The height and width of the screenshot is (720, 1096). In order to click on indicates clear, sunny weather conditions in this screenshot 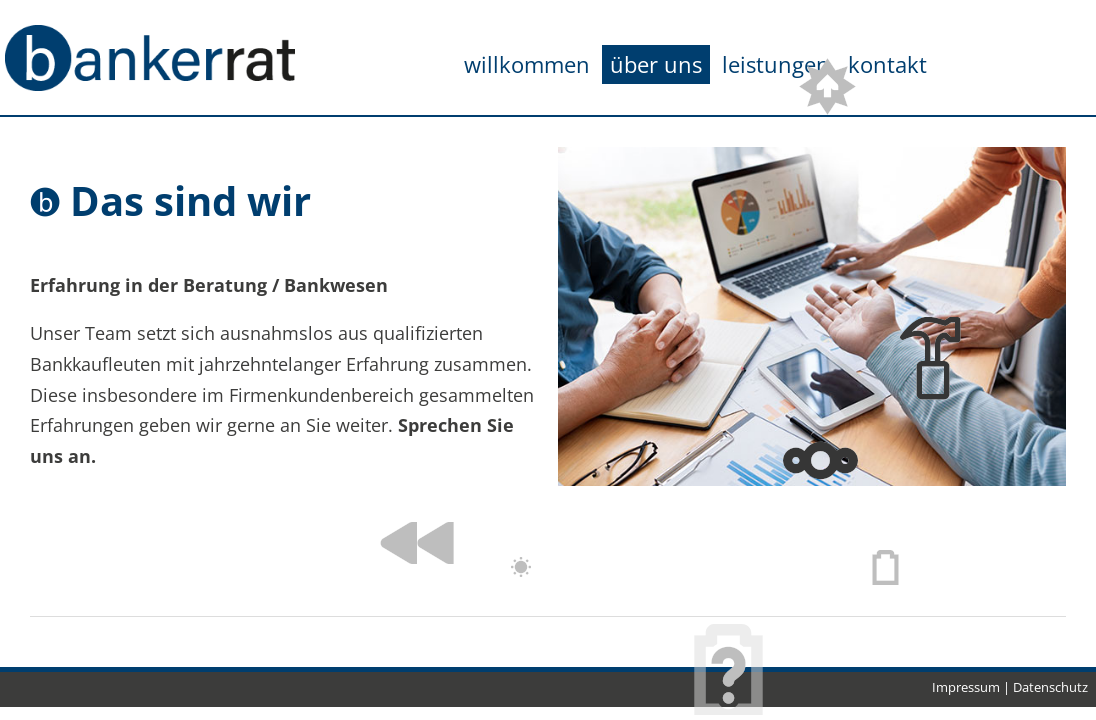, I will do `click(521, 567)`.